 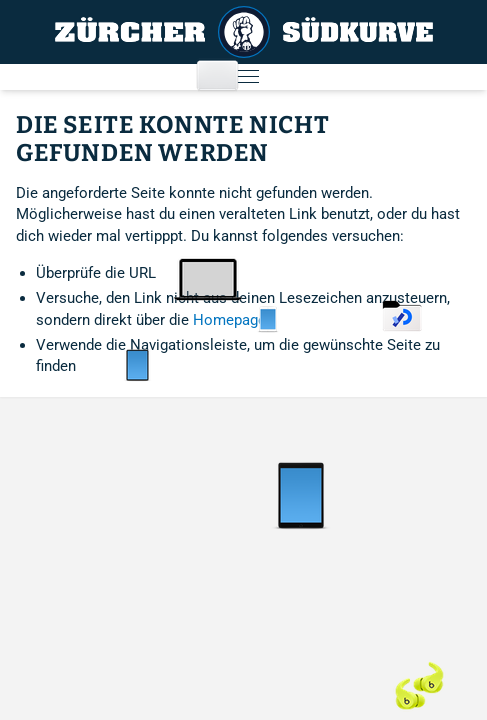 I want to click on external trackpad or touchpad device, so click(x=217, y=75).